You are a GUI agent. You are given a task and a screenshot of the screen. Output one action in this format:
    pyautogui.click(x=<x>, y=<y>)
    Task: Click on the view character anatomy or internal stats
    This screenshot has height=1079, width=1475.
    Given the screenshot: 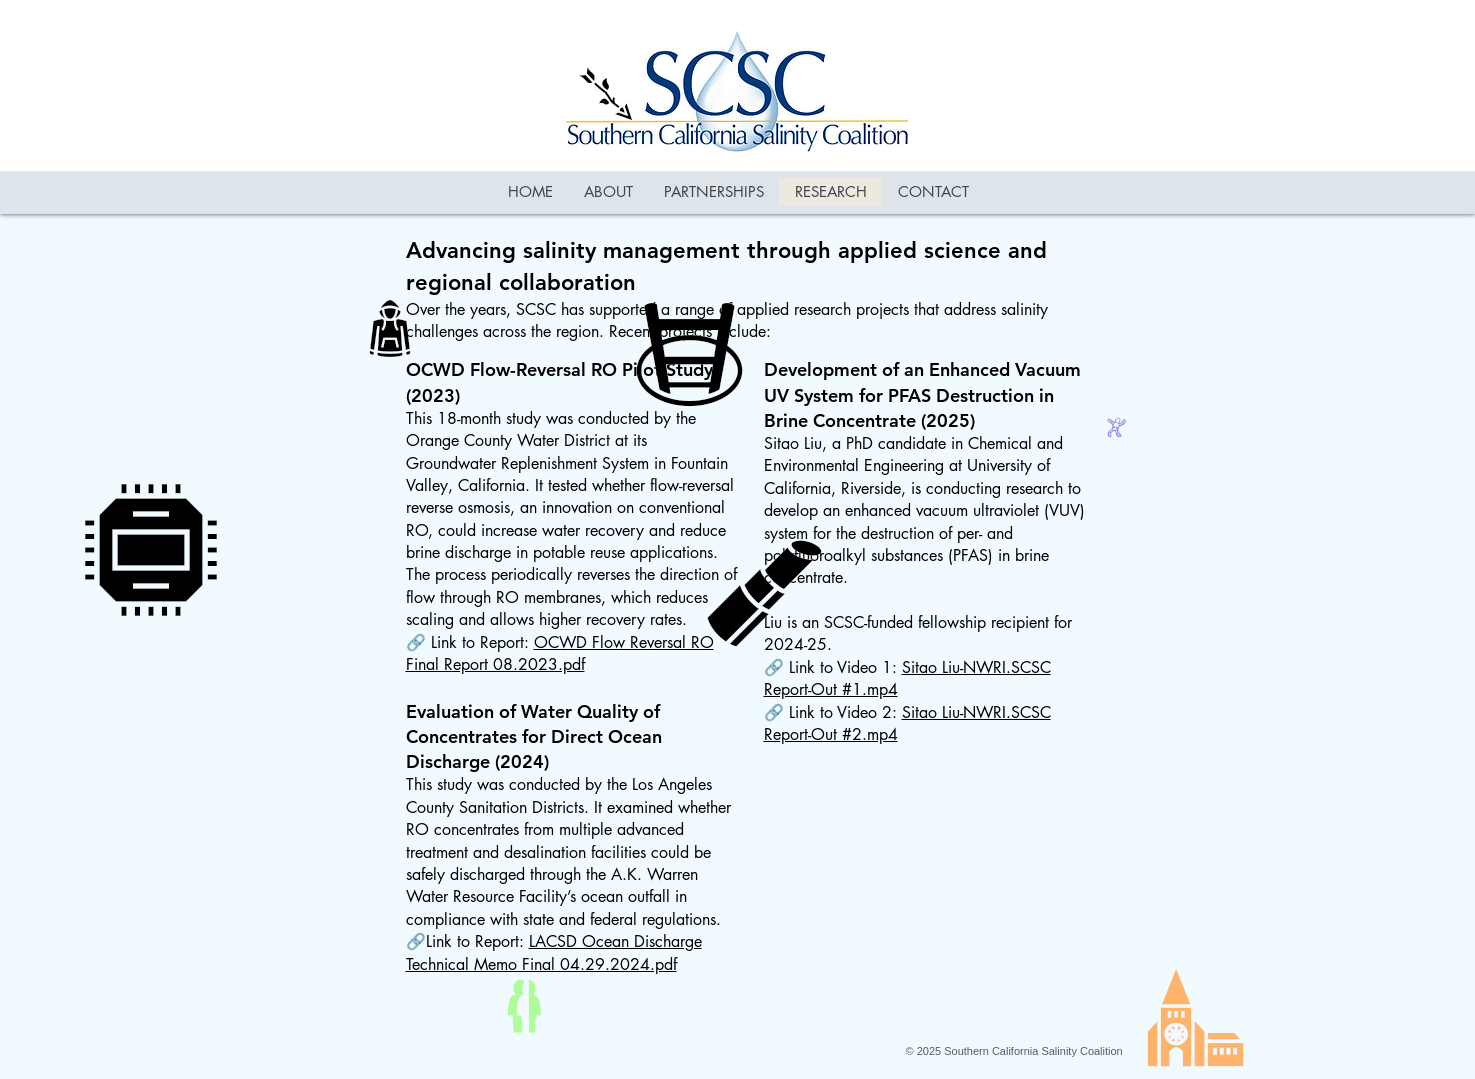 What is the action you would take?
    pyautogui.click(x=1116, y=427)
    